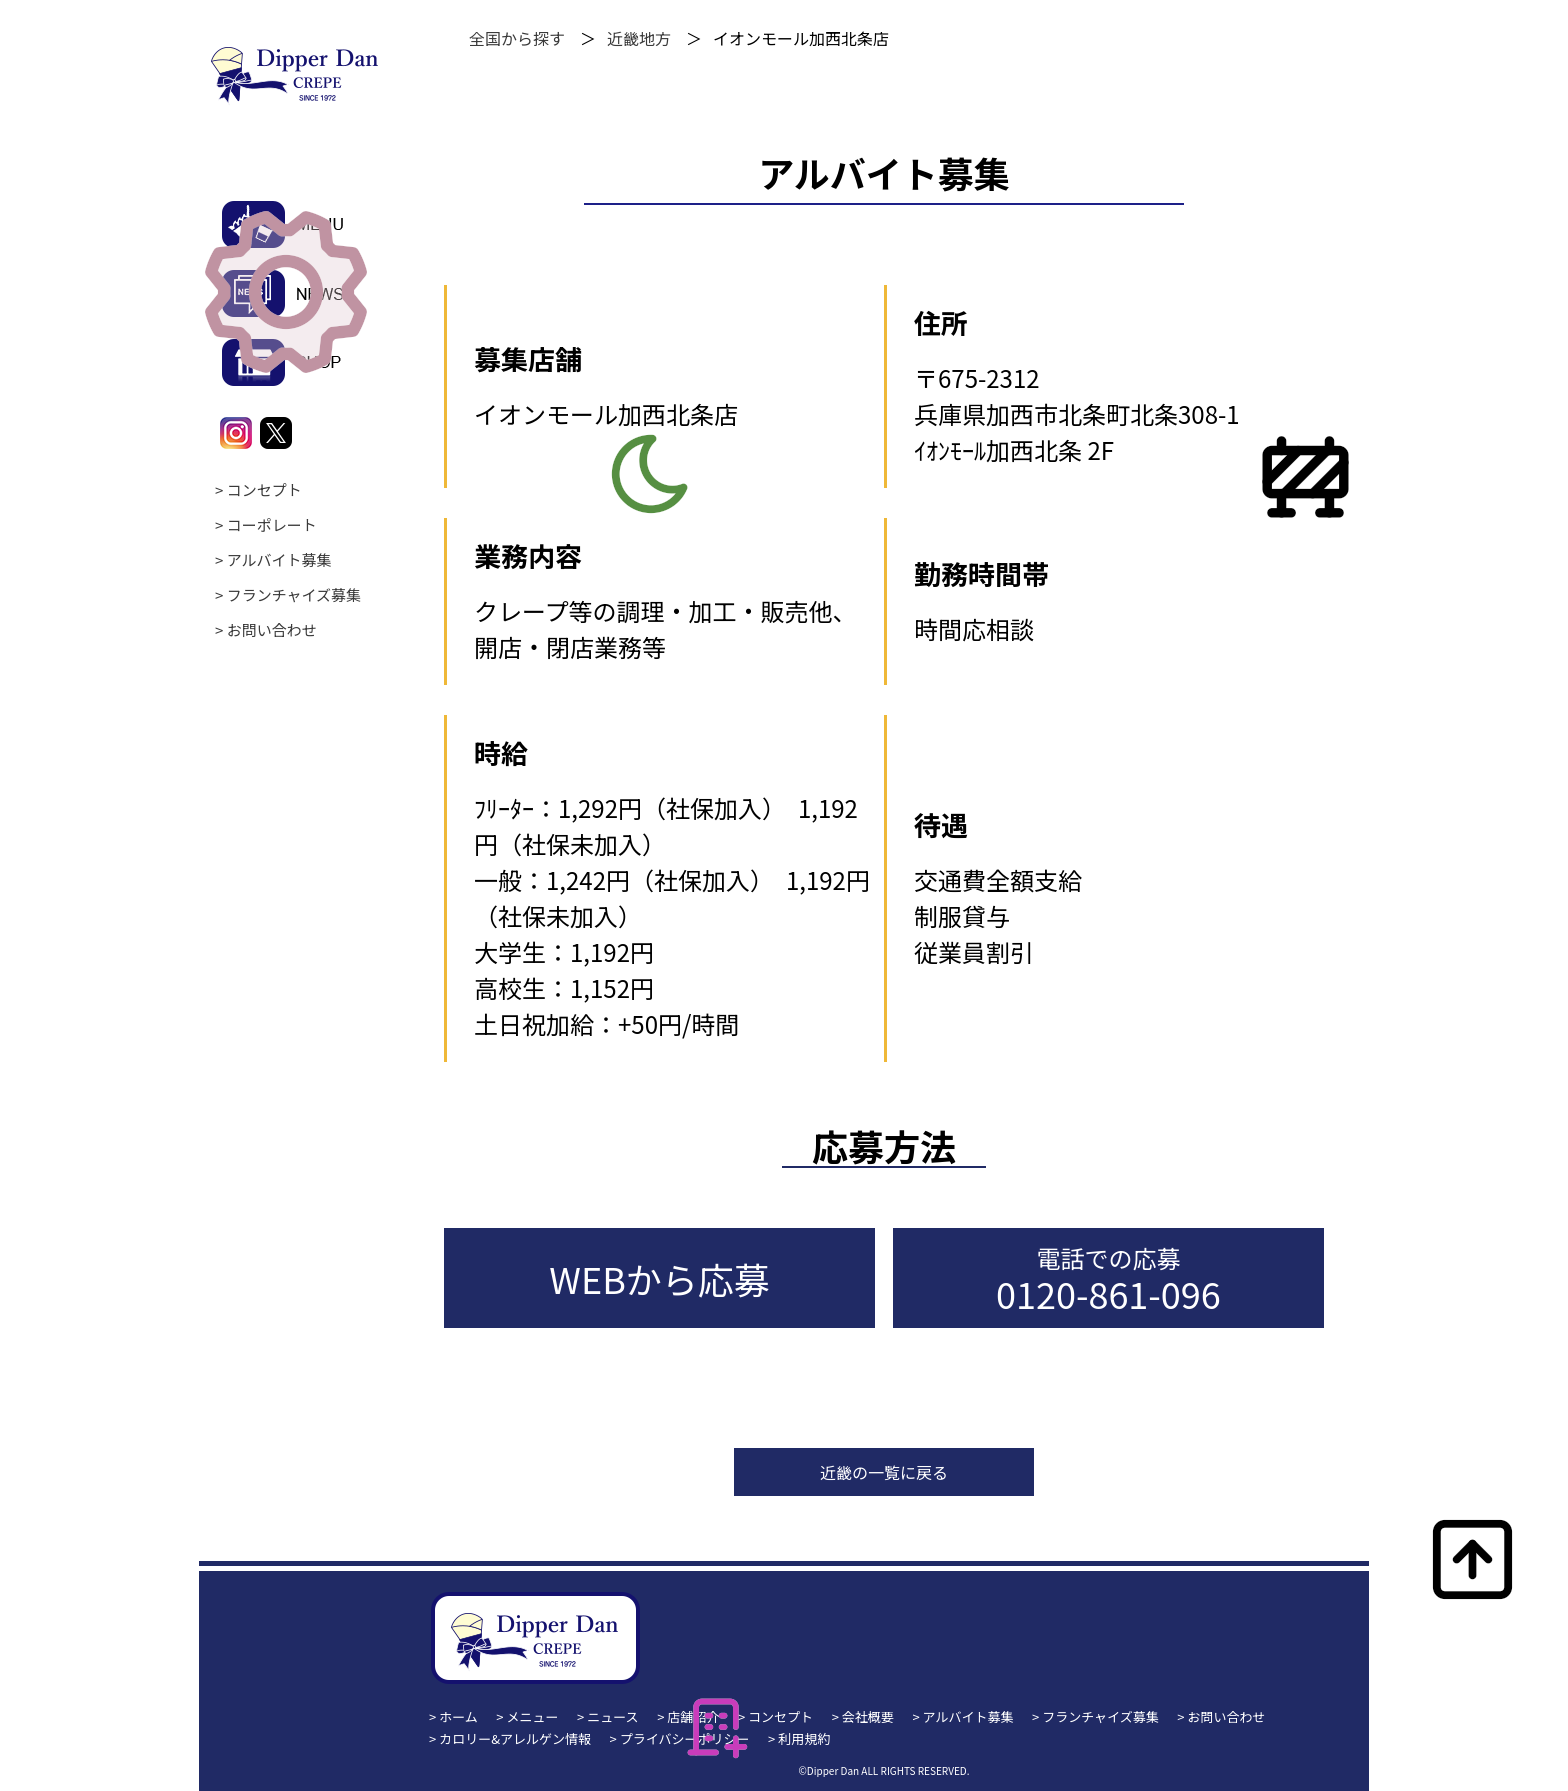 The width and height of the screenshot is (1568, 1791). What do you see at coordinates (651, 474) in the screenshot?
I see `toggle dark mode` at bounding box center [651, 474].